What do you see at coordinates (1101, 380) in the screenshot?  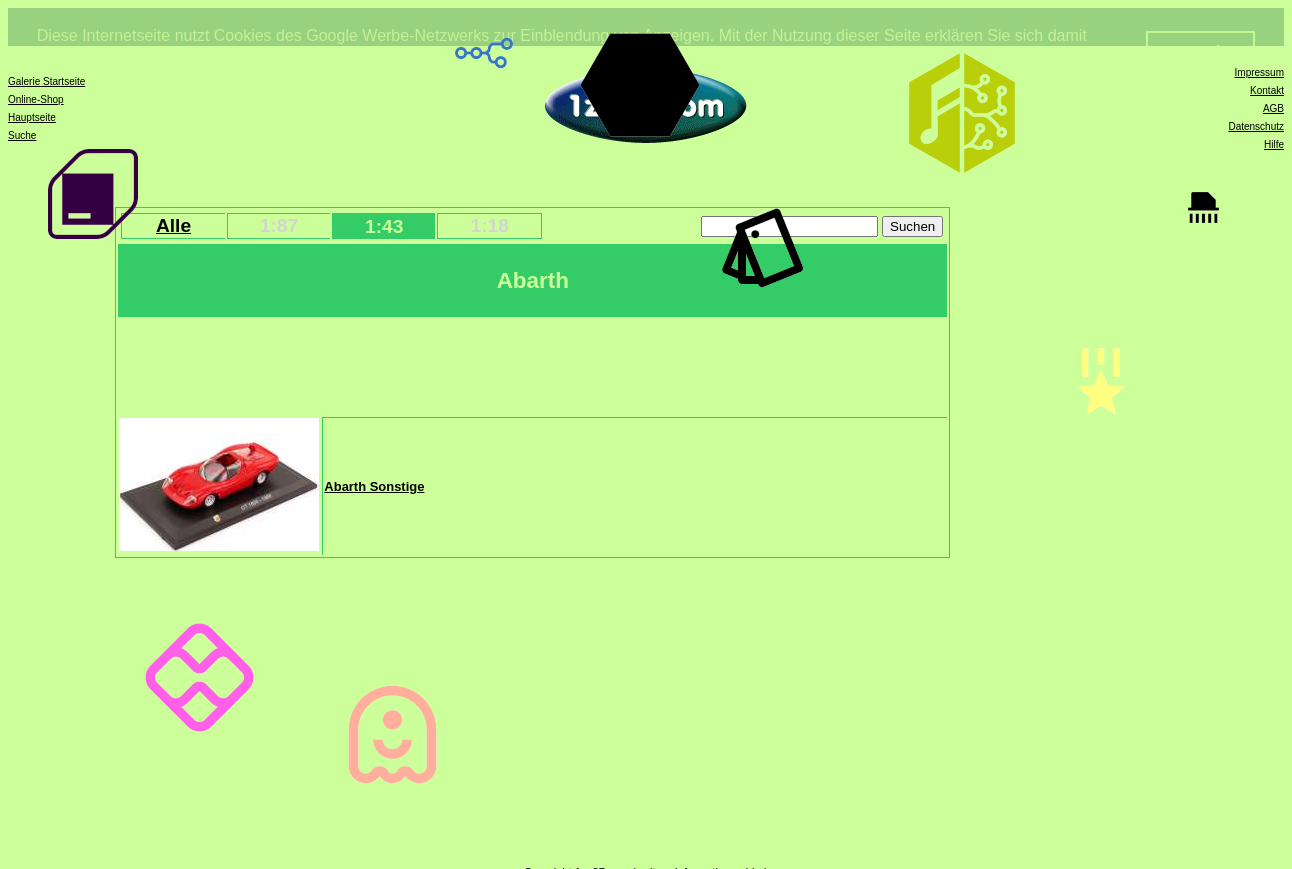 I see `indicates an achievement or award earned` at bounding box center [1101, 380].